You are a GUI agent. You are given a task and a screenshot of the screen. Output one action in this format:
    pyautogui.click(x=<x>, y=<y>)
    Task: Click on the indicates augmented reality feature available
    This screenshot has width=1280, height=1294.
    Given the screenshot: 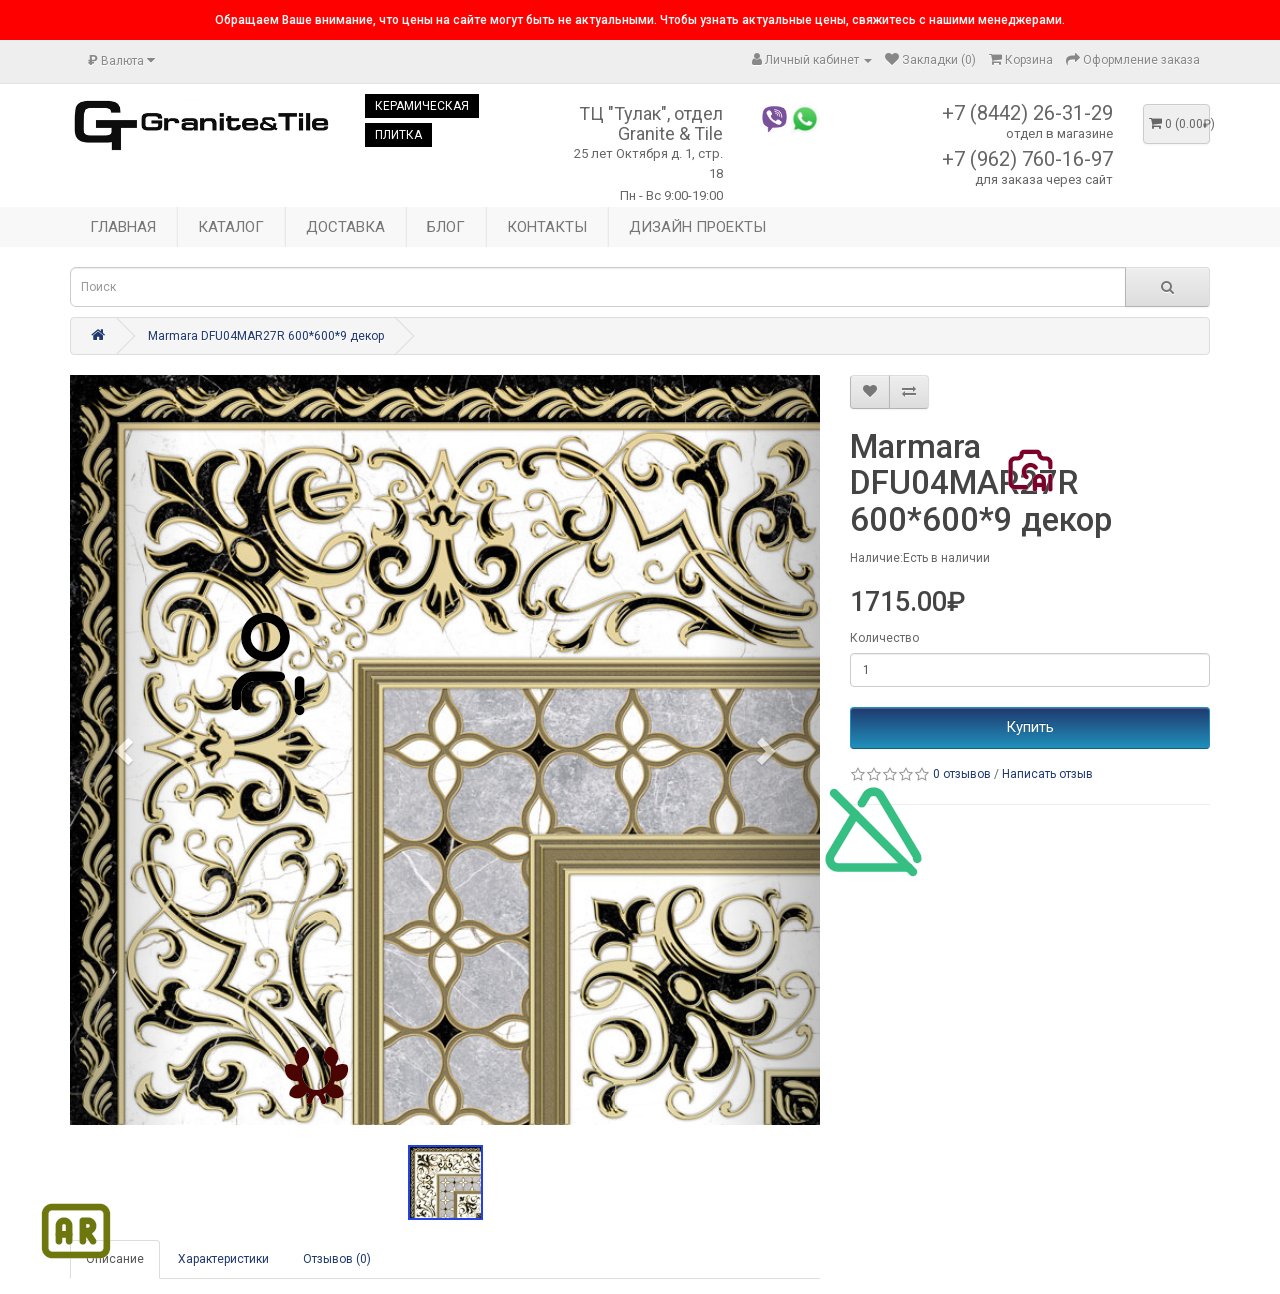 What is the action you would take?
    pyautogui.click(x=76, y=1231)
    